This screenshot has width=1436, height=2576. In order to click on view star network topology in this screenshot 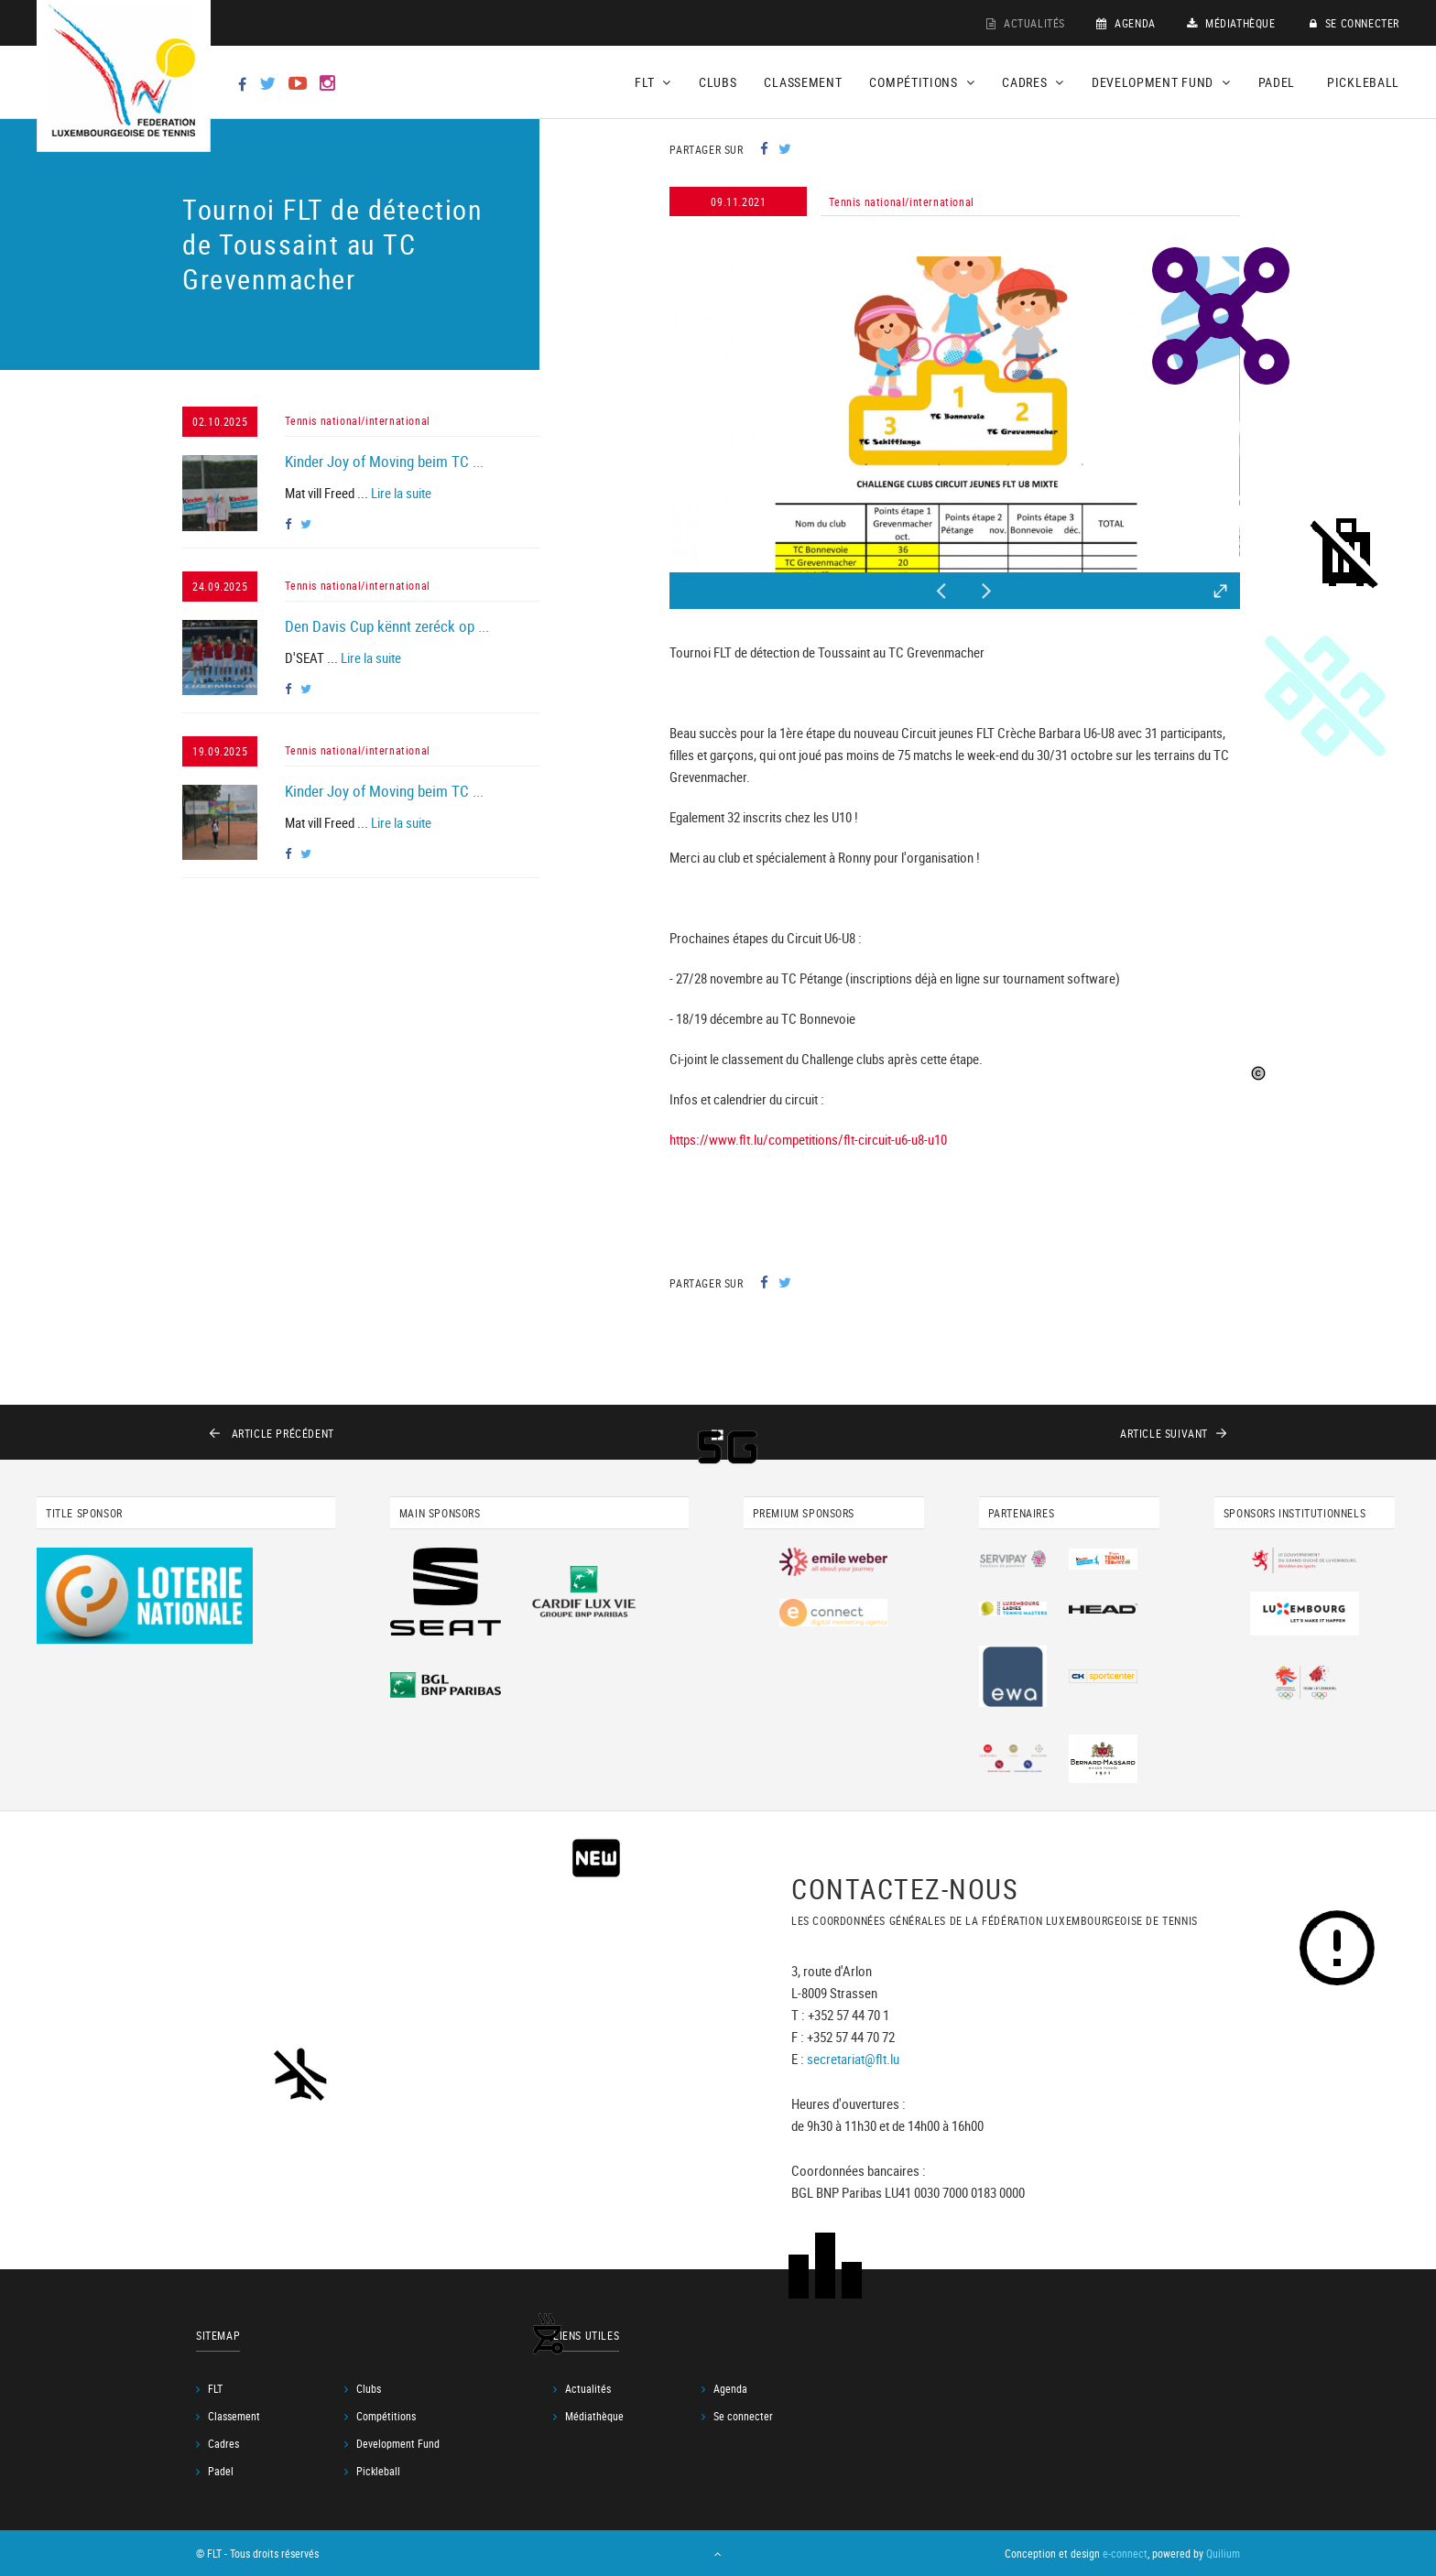, I will do `click(1221, 316)`.